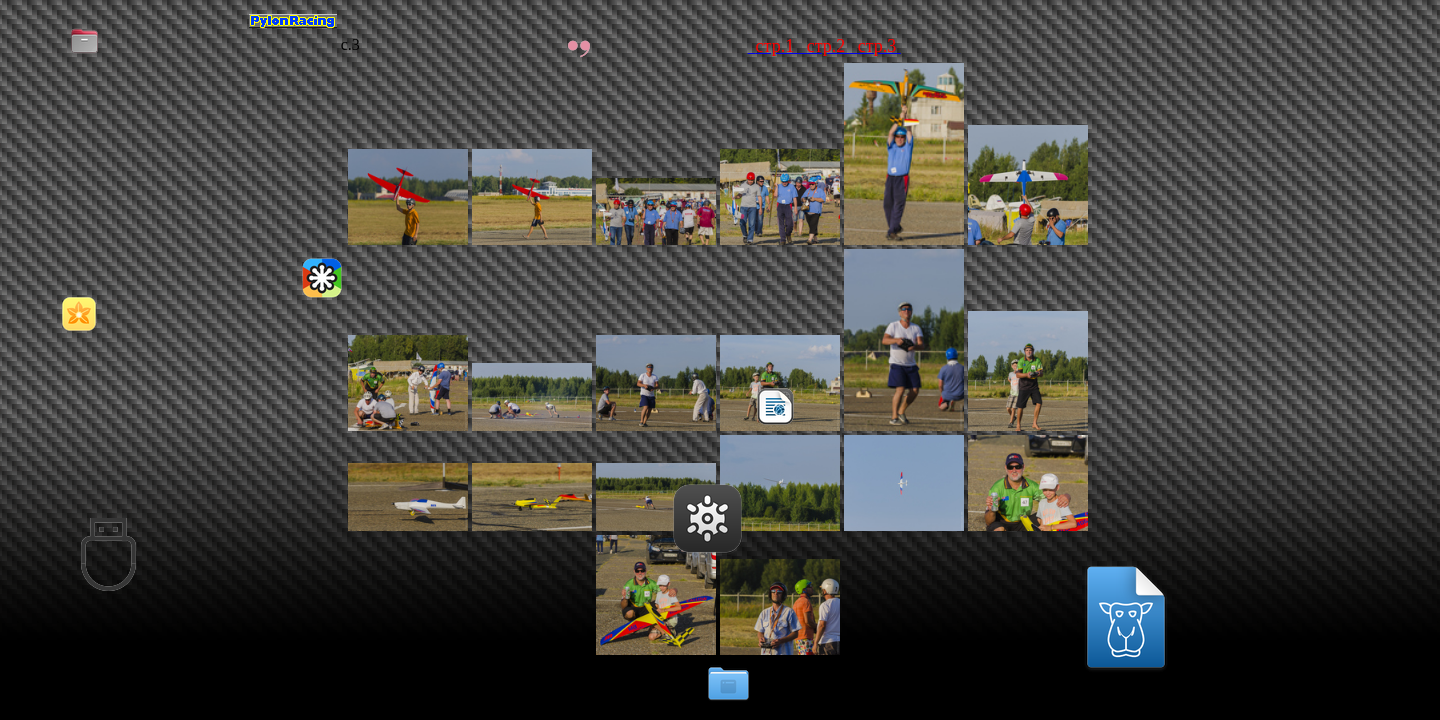 The image size is (1440, 720). Describe the element at coordinates (84, 40) in the screenshot. I see `open the file manager application` at that location.